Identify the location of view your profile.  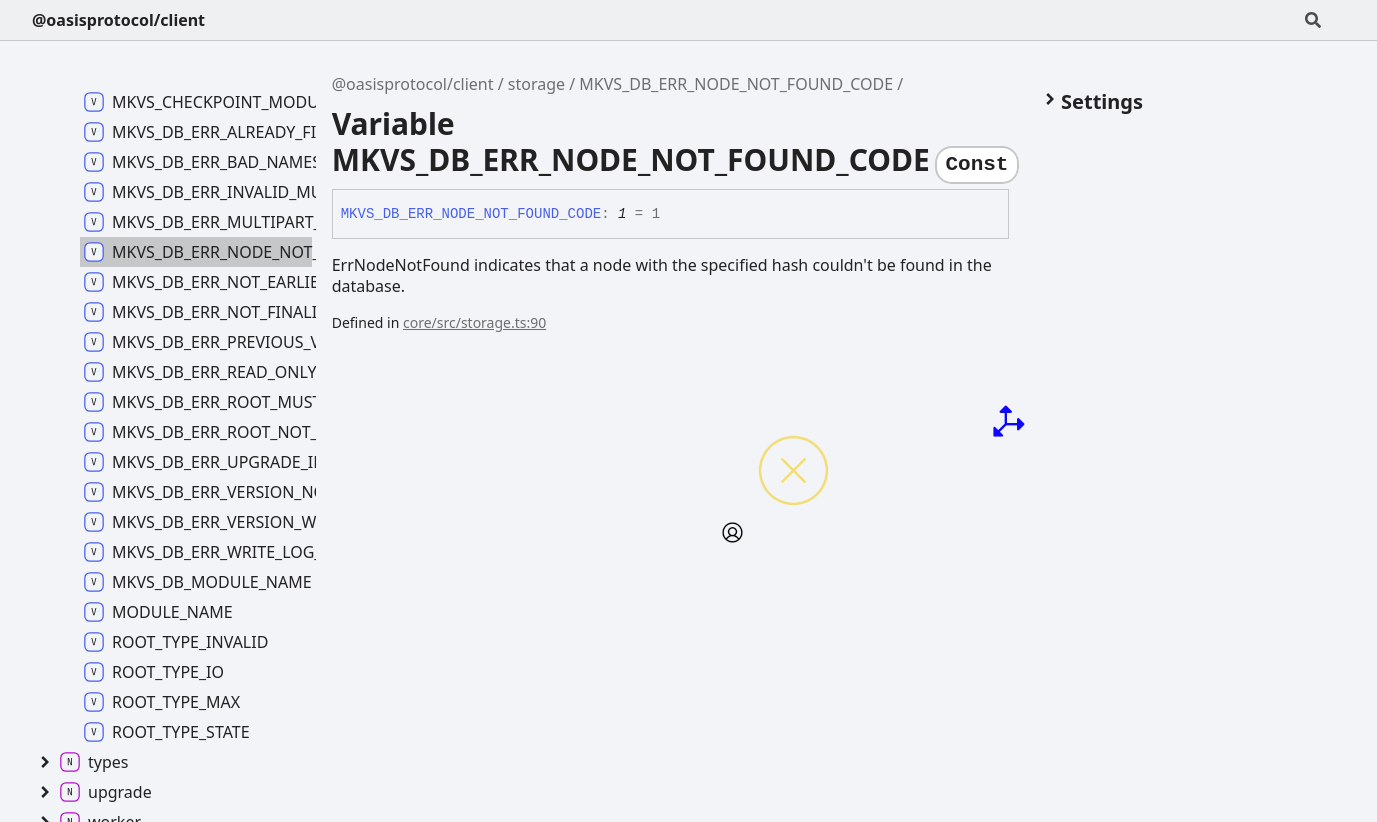
(732, 532).